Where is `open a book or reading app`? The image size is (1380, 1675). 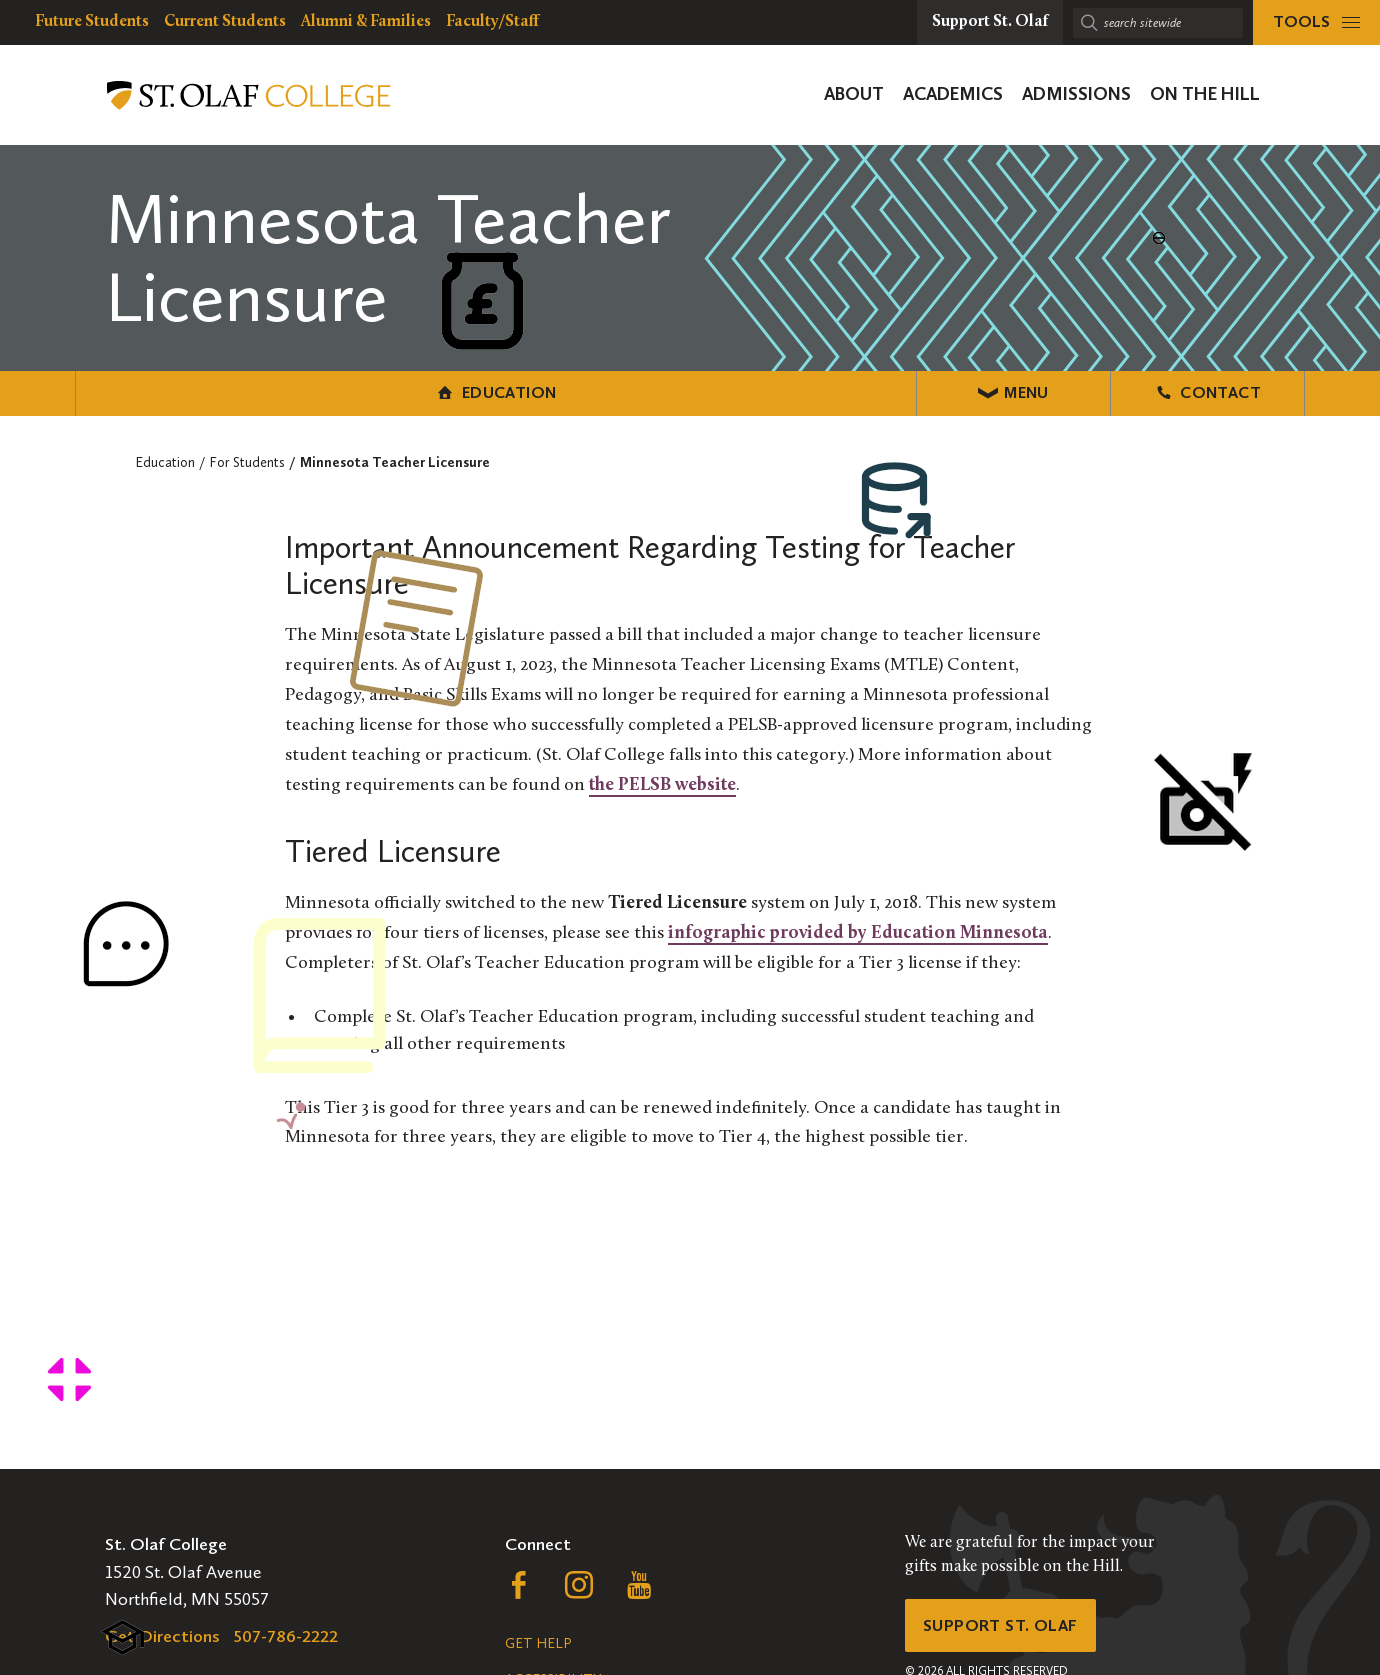 open a book or reading app is located at coordinates (319, 995).